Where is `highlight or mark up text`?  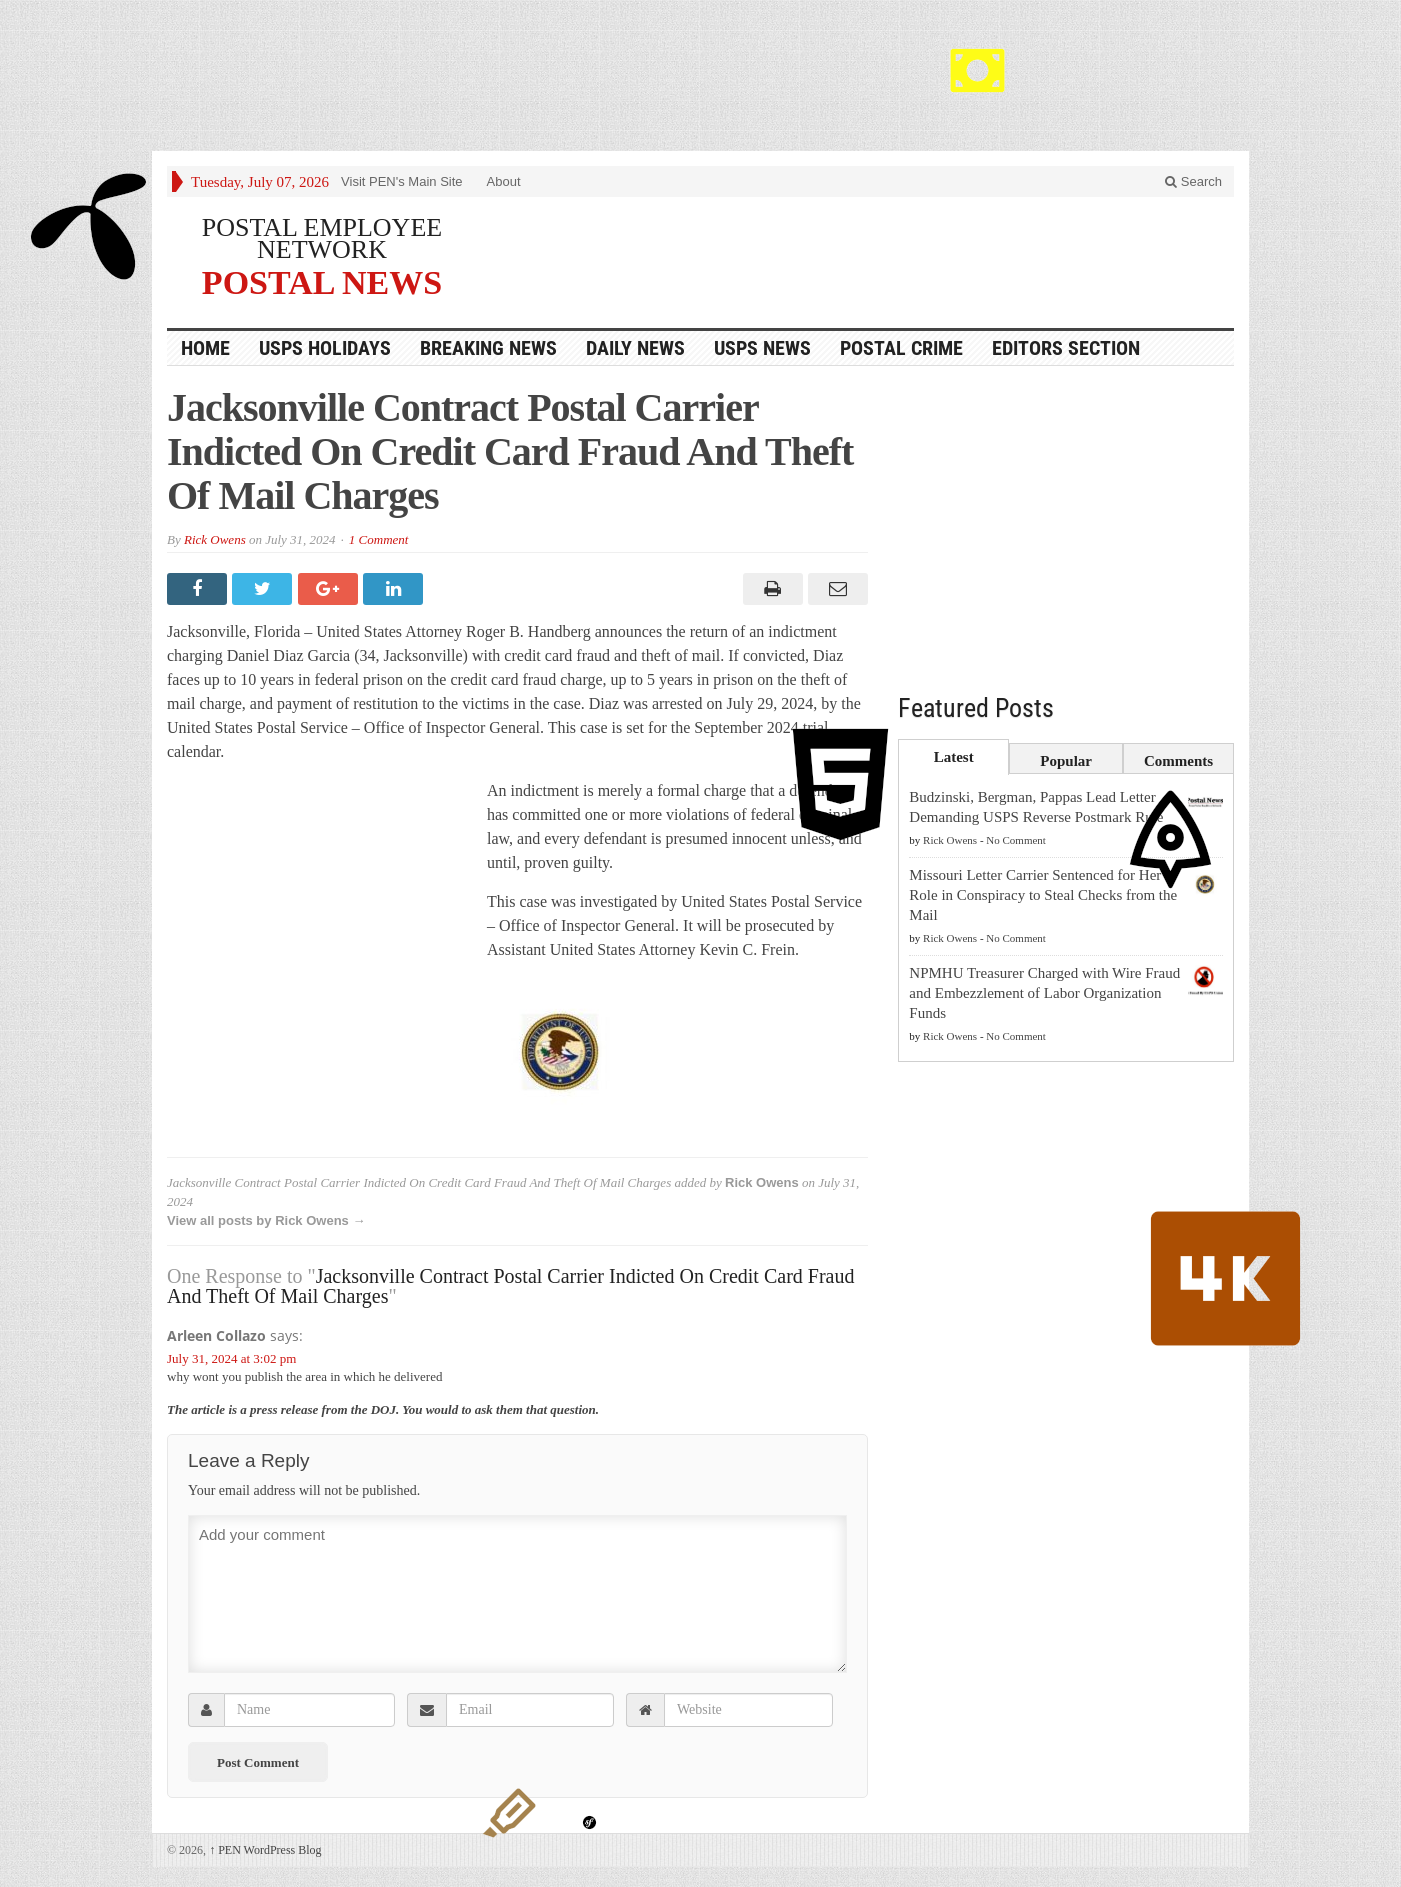 highlight or mark up text is located at coordinates (510, 1814).